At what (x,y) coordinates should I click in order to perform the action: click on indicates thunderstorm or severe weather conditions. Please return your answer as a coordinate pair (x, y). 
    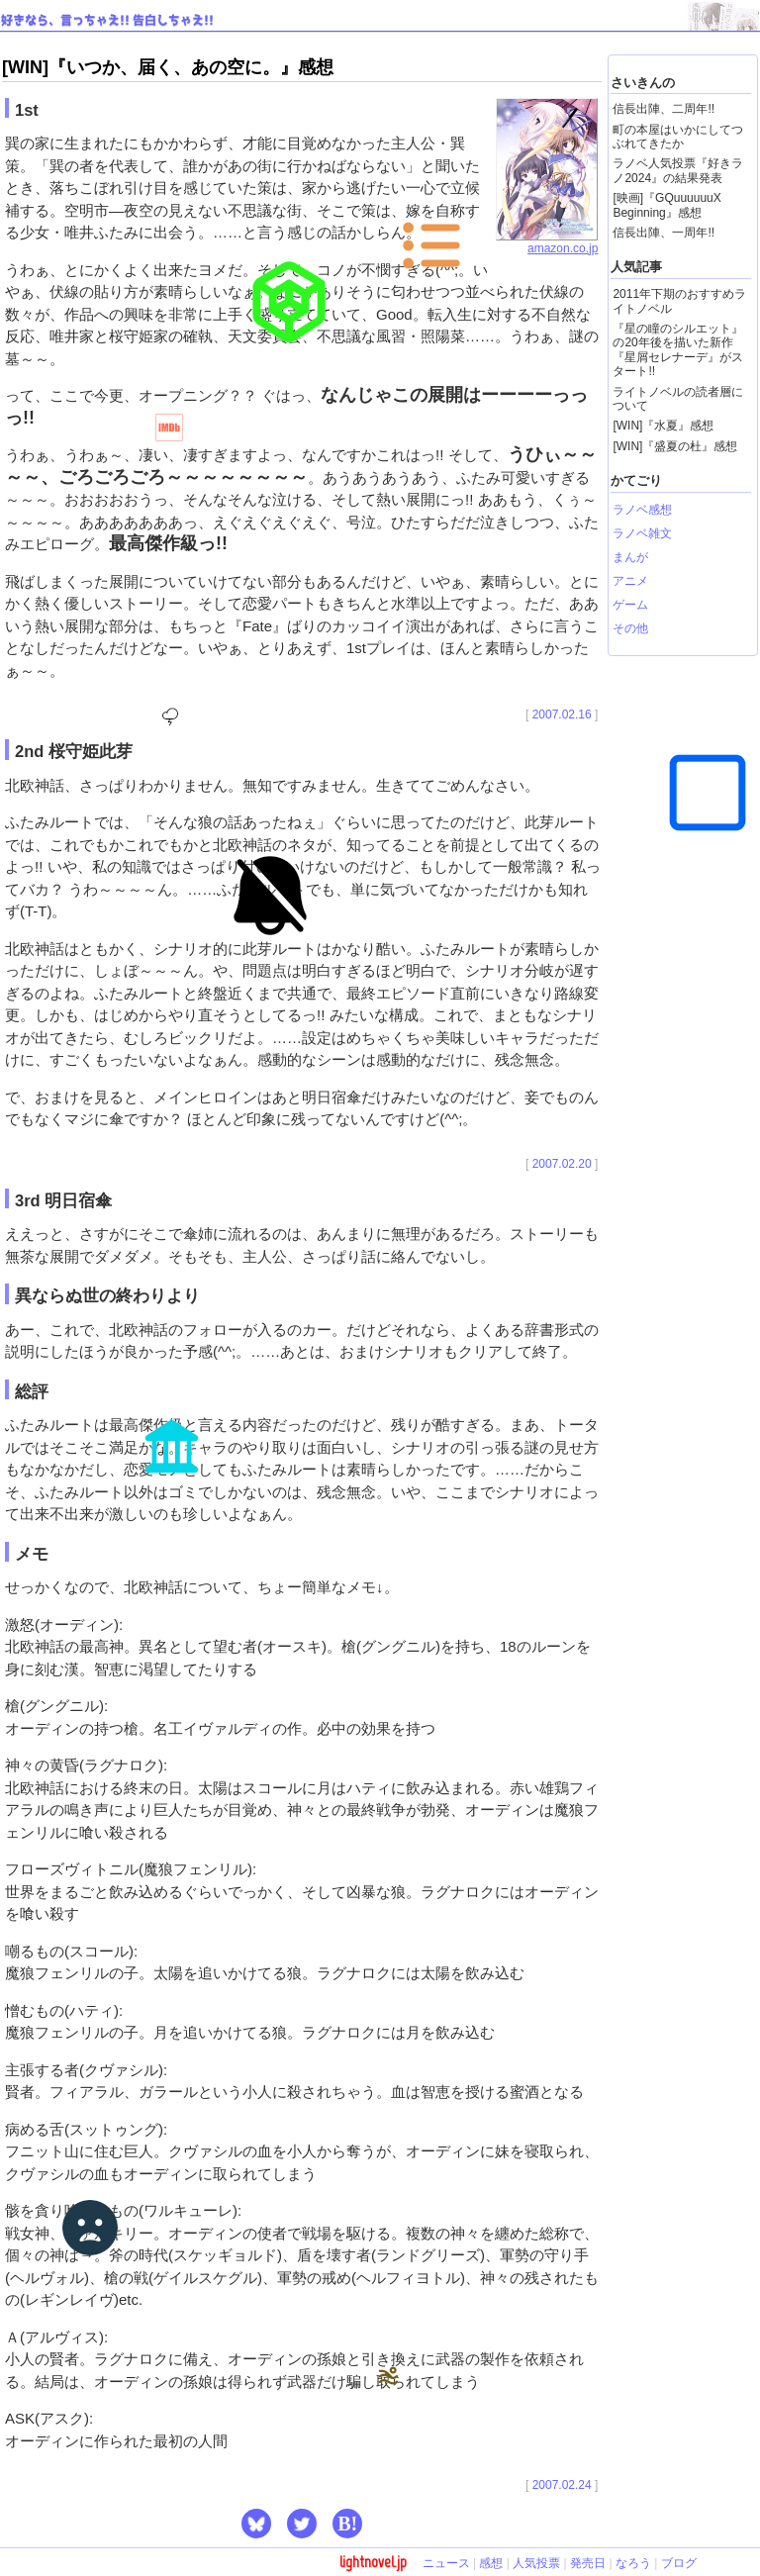
    Looking at the image, I should click on (170, 716).